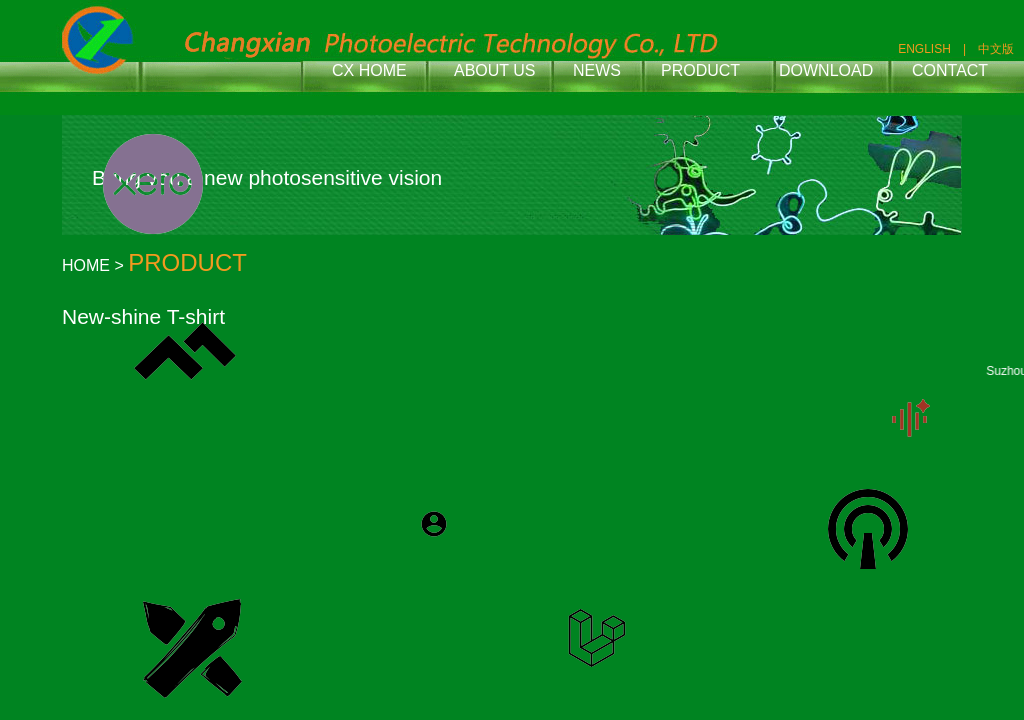 Image resolution: width=1024 pixels, height=720 pixels. I want to click on open xero accounting software, so click(153, 184).